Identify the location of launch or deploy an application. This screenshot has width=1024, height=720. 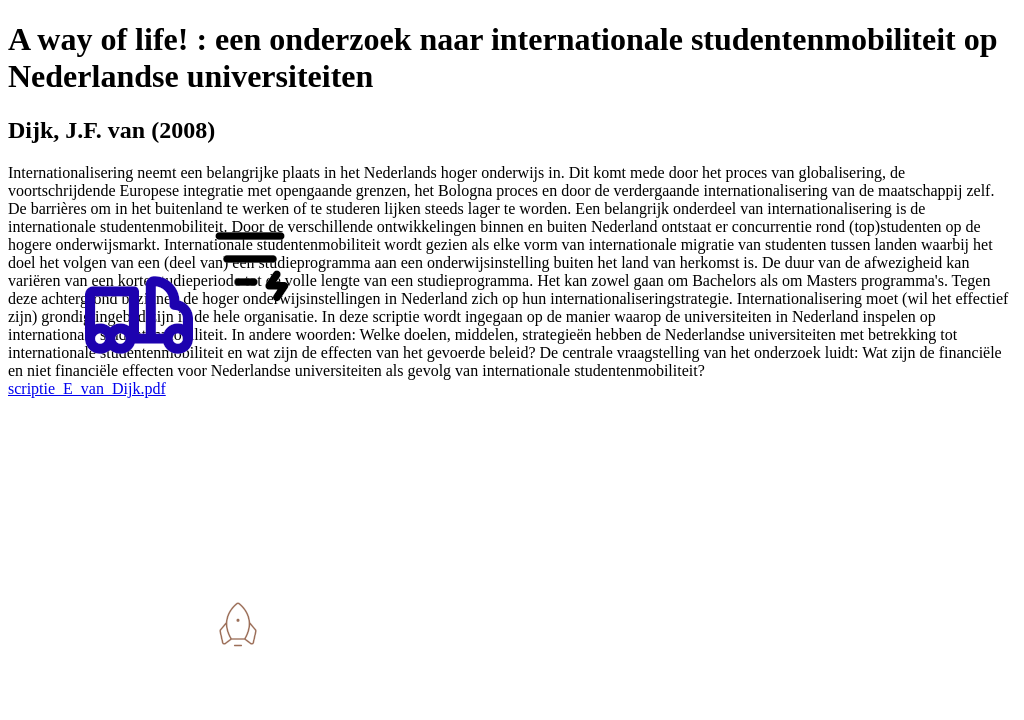
(238, 626).